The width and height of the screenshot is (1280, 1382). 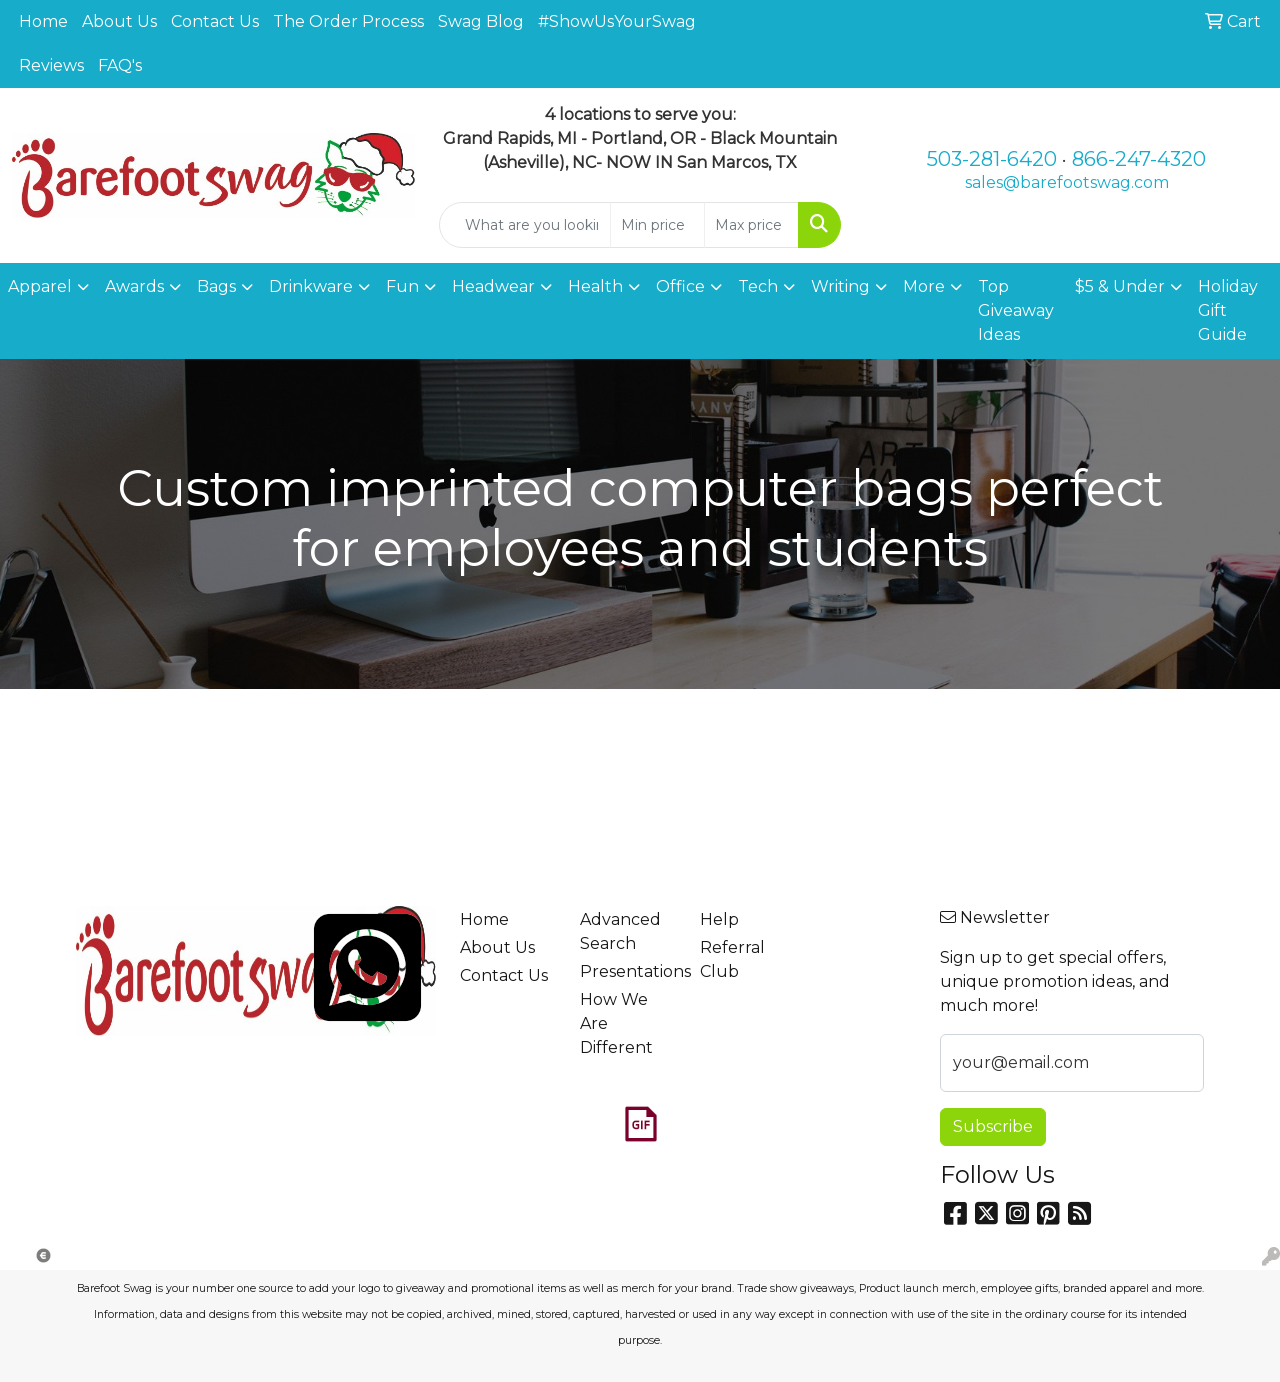 What do you see at coordinates (367, 967) in the screenshot?
I see `open WhatsApp messaging app` at bounding box center [367, 967].